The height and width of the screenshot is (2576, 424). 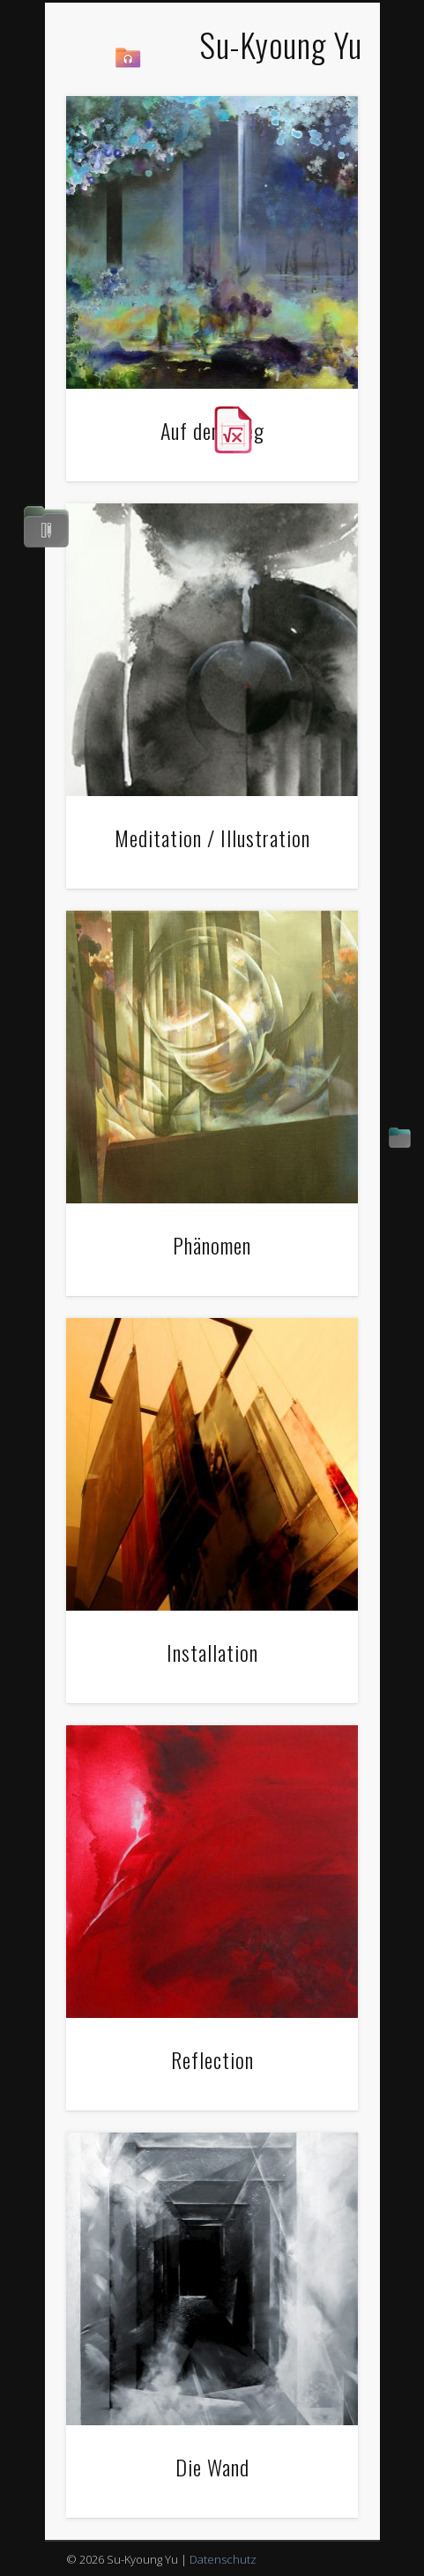 I want to click on open folder containing files, so click(x=399, y=1137).